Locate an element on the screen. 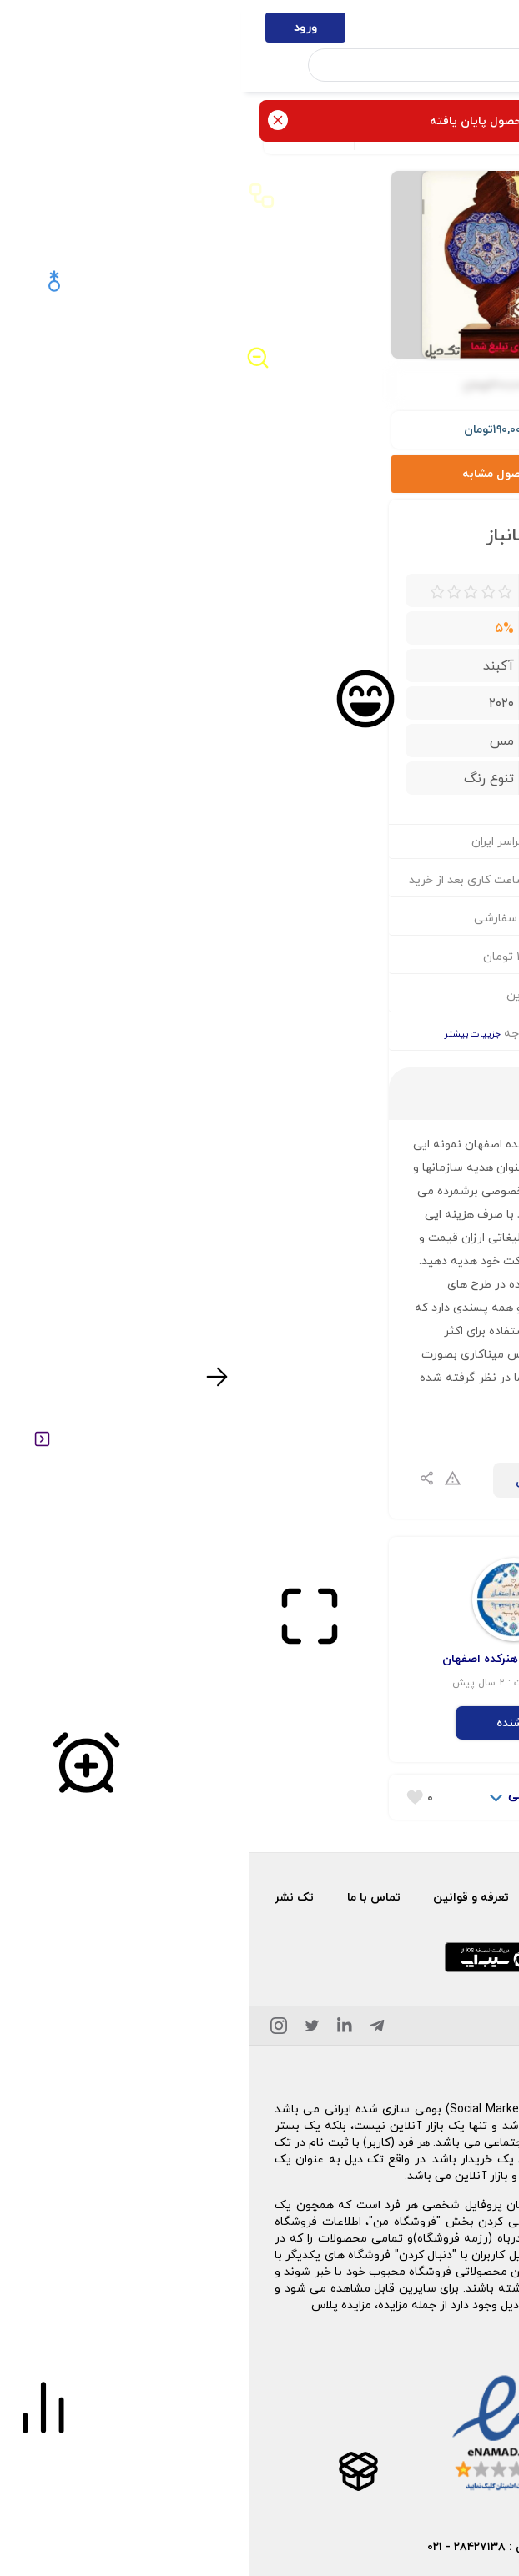 The height and width of the screenshot is (2576, 519). add a new alarm is located at coordinates (86, 1762).